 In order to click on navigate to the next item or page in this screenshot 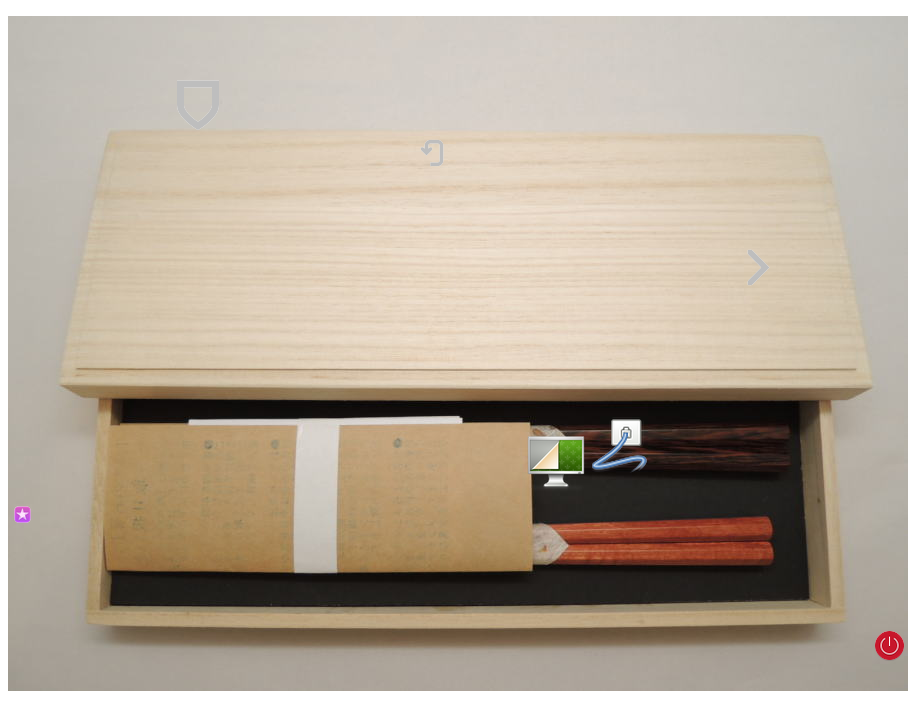, I will do `click(759, 267)`.